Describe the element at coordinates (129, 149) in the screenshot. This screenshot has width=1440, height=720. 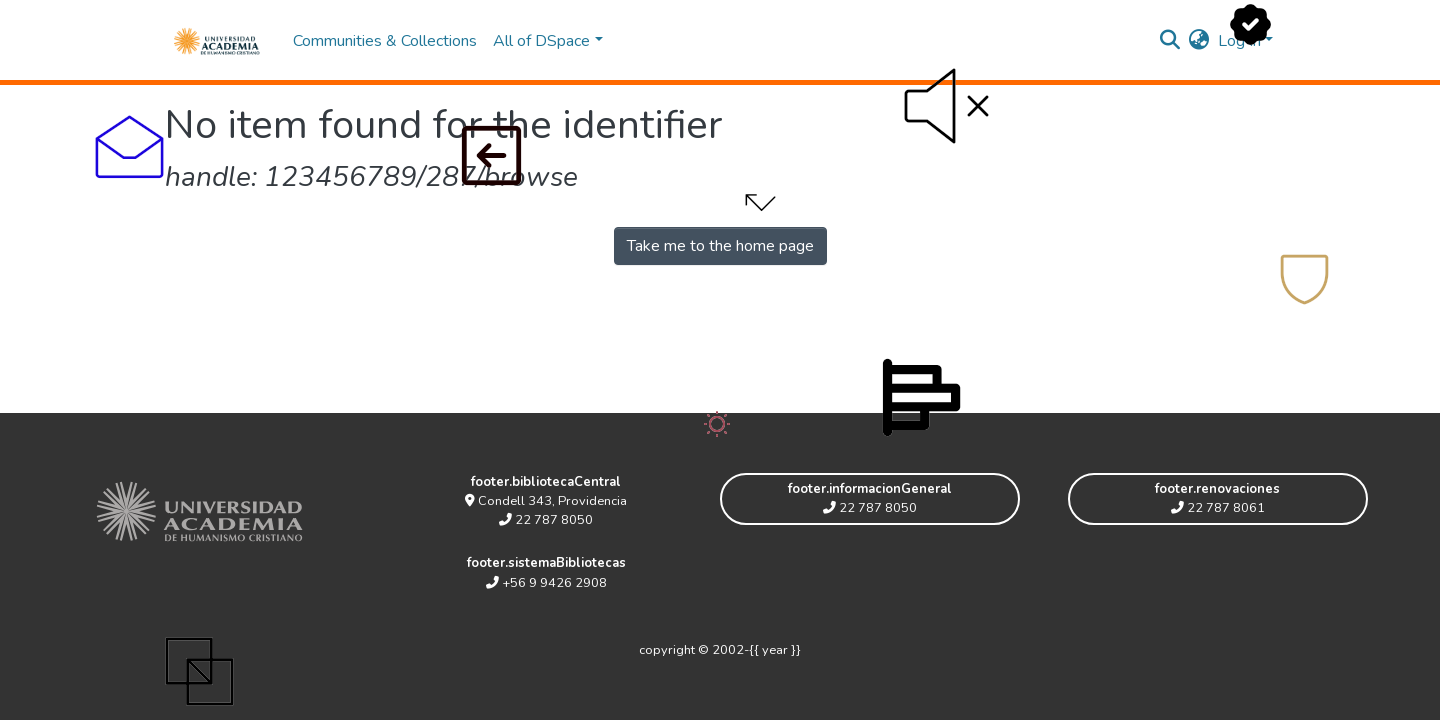
I see `view opened mail or messages` at that location.